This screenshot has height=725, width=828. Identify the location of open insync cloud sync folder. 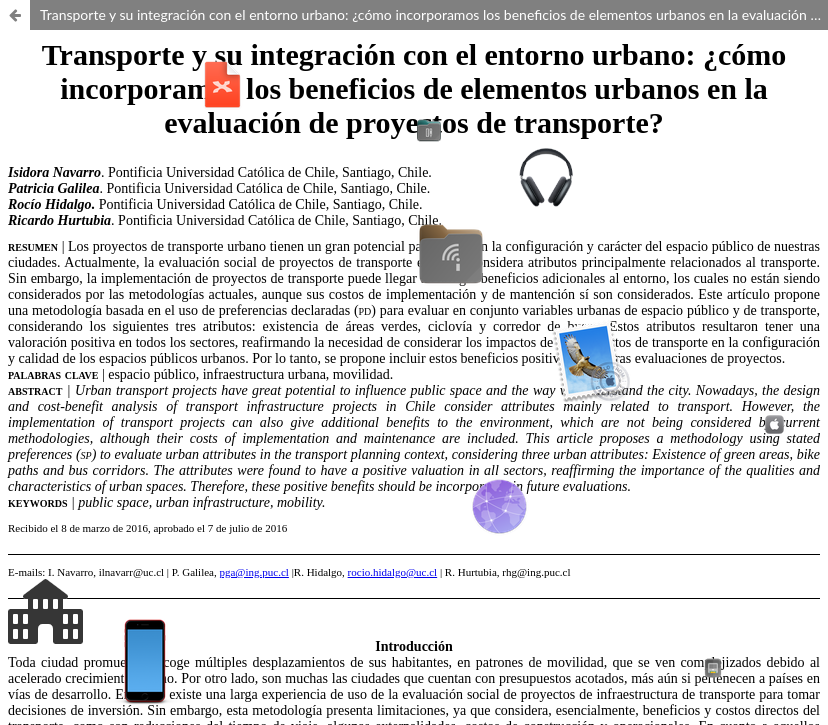
(451, 254).